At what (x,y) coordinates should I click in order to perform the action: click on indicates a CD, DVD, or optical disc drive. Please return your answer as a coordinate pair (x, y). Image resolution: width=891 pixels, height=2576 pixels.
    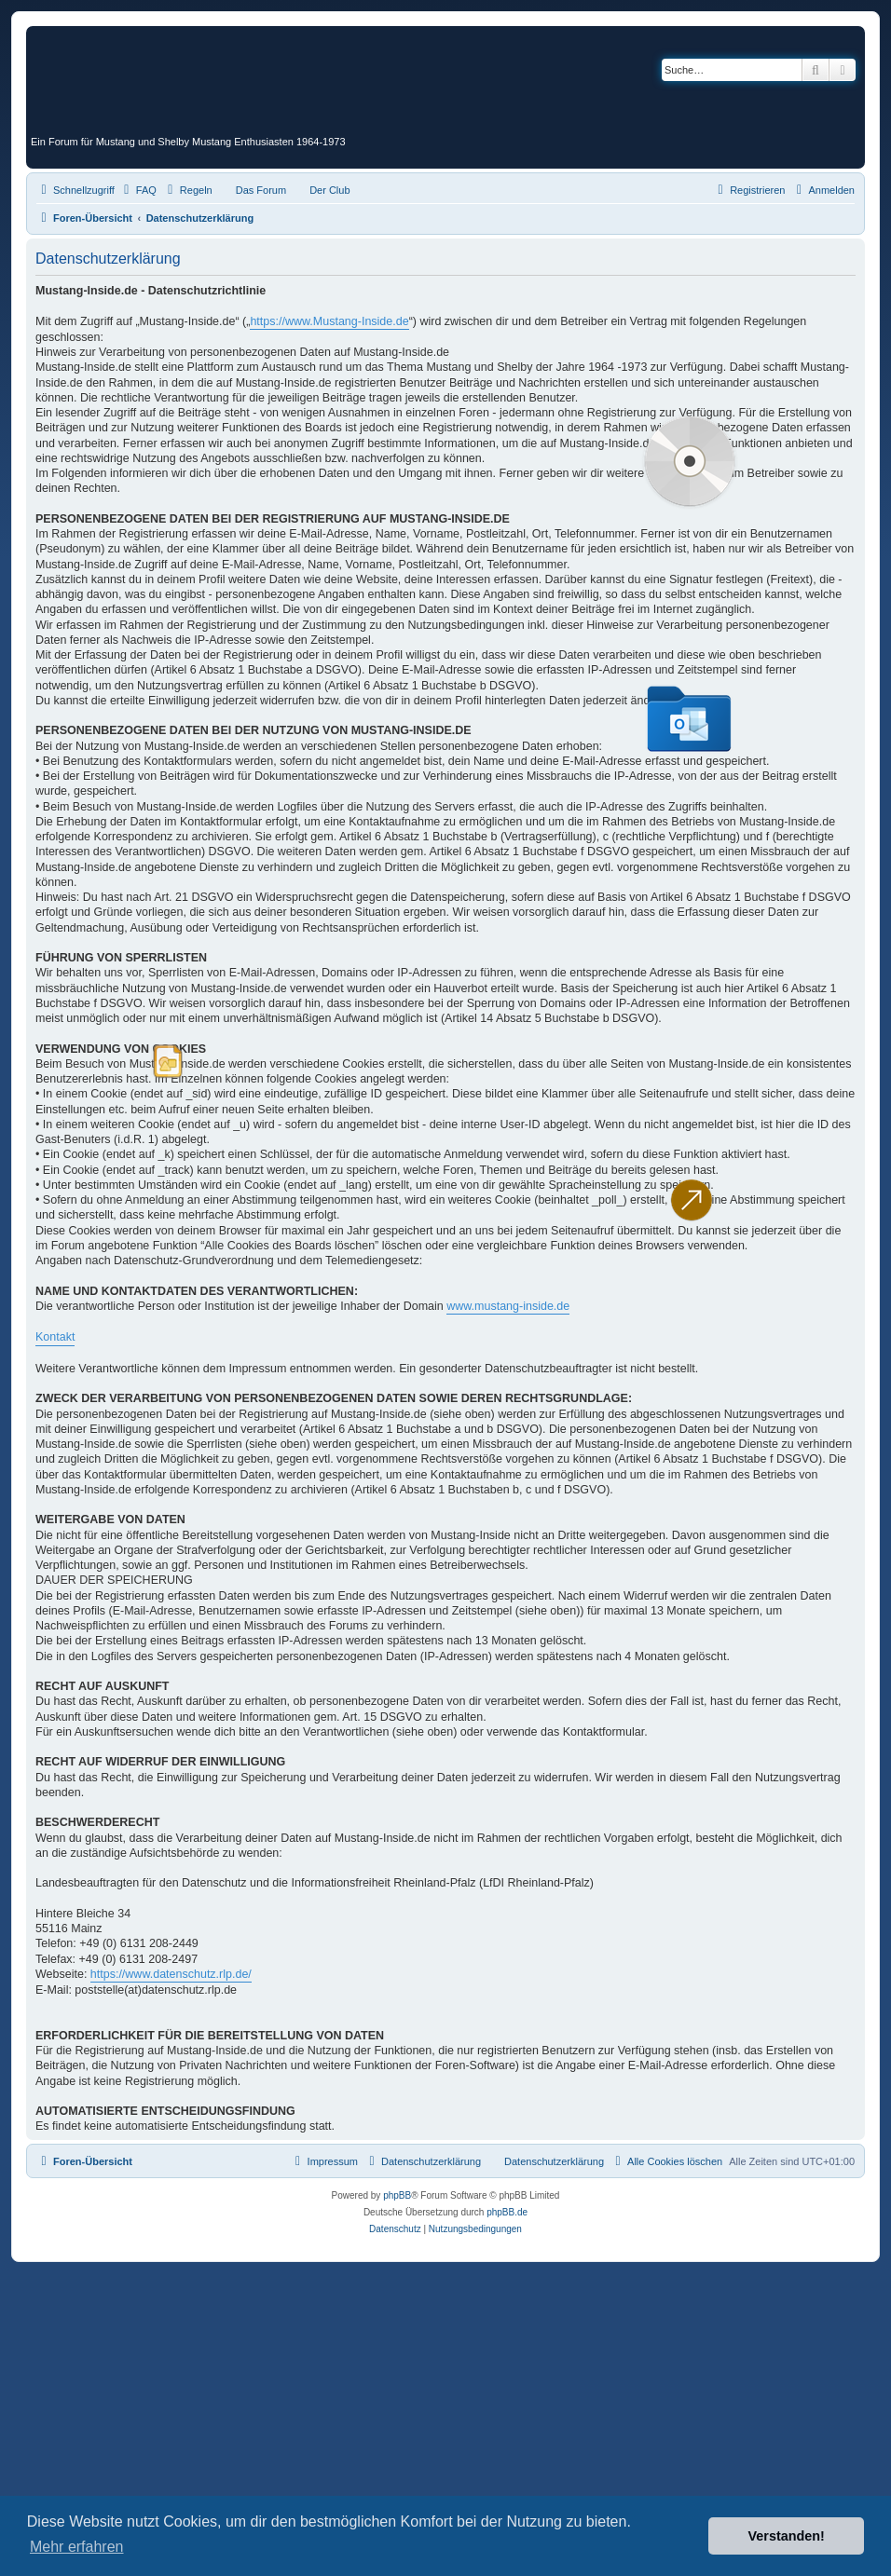
    Looking at the image, I should click on (690, 461).